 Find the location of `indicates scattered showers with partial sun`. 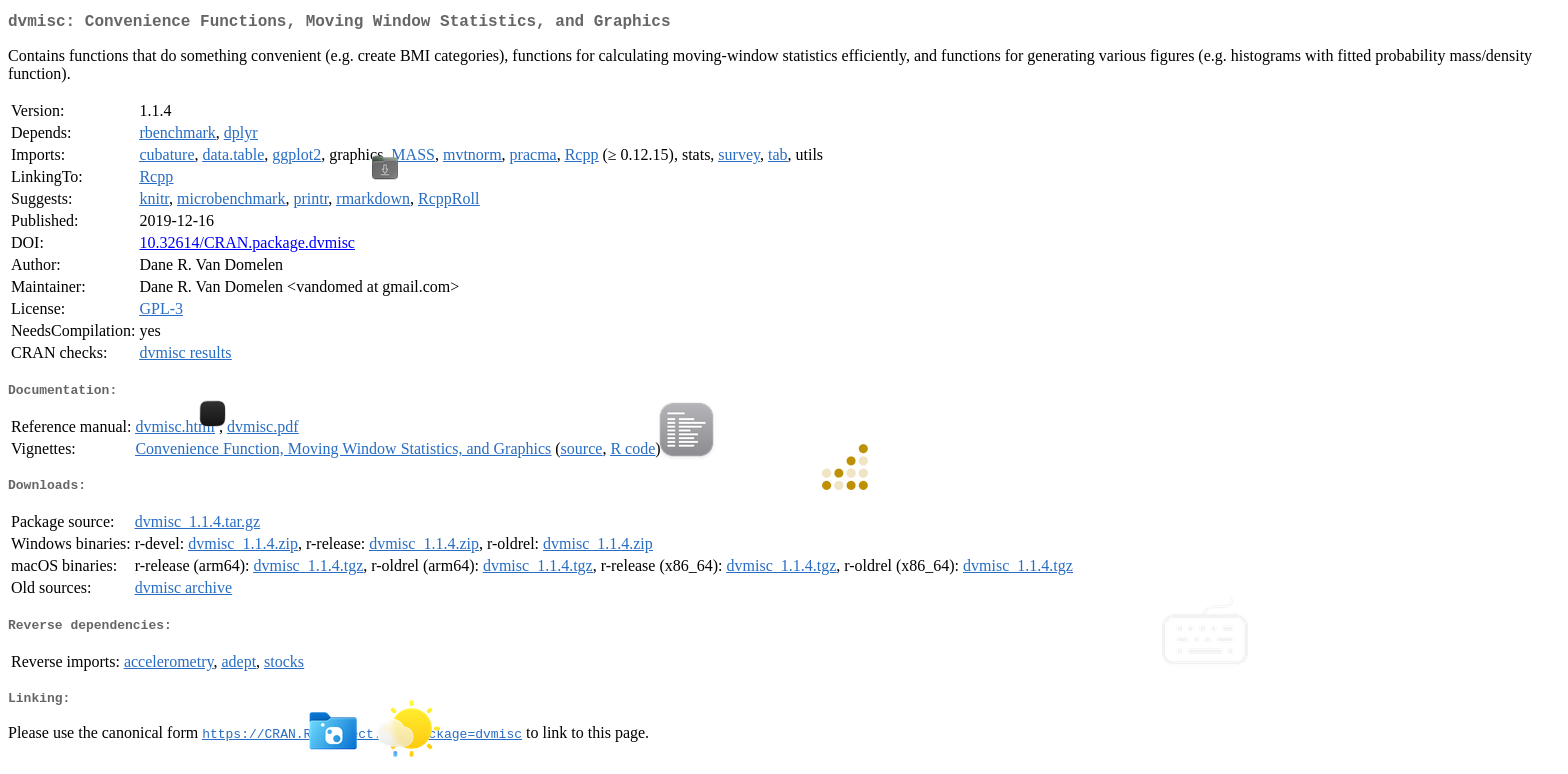

indicates scattered showers with partial sun is located at coordinates (408, 728).